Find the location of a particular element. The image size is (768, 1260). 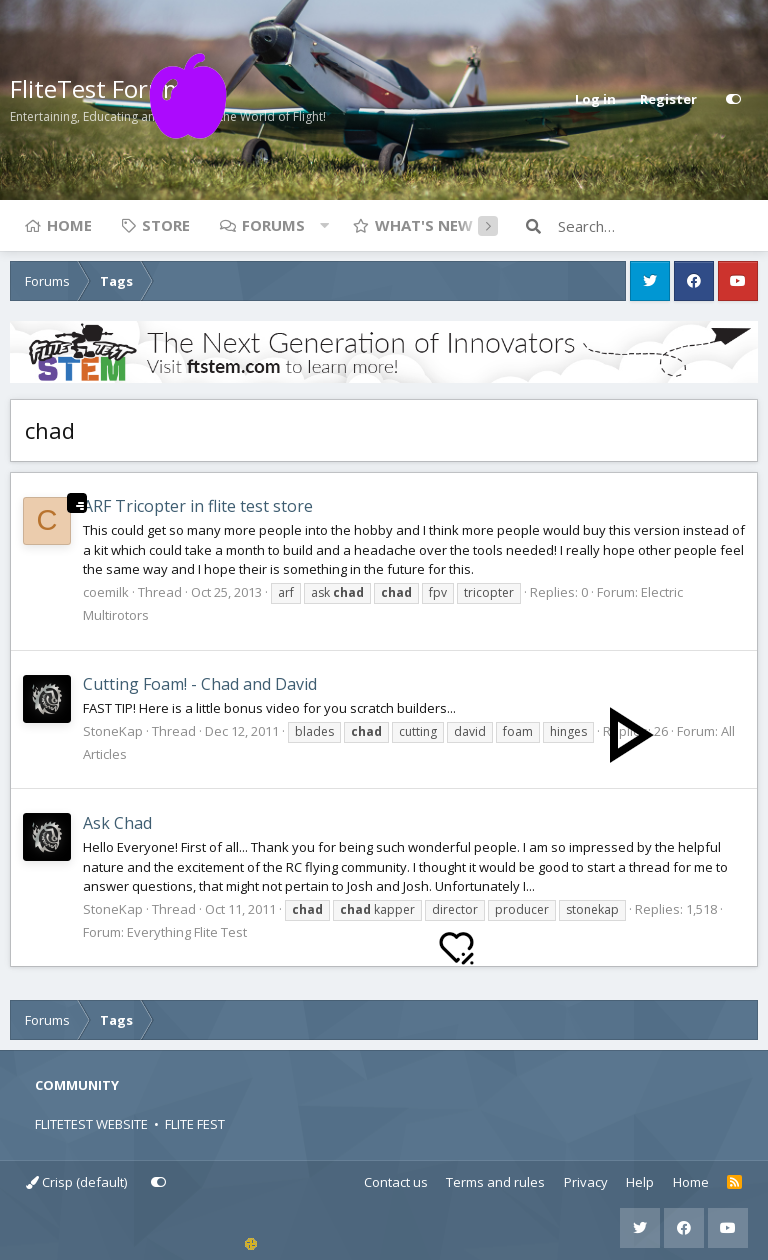

view discounted favorites or wishlist items is located at coordinates (456, 947).